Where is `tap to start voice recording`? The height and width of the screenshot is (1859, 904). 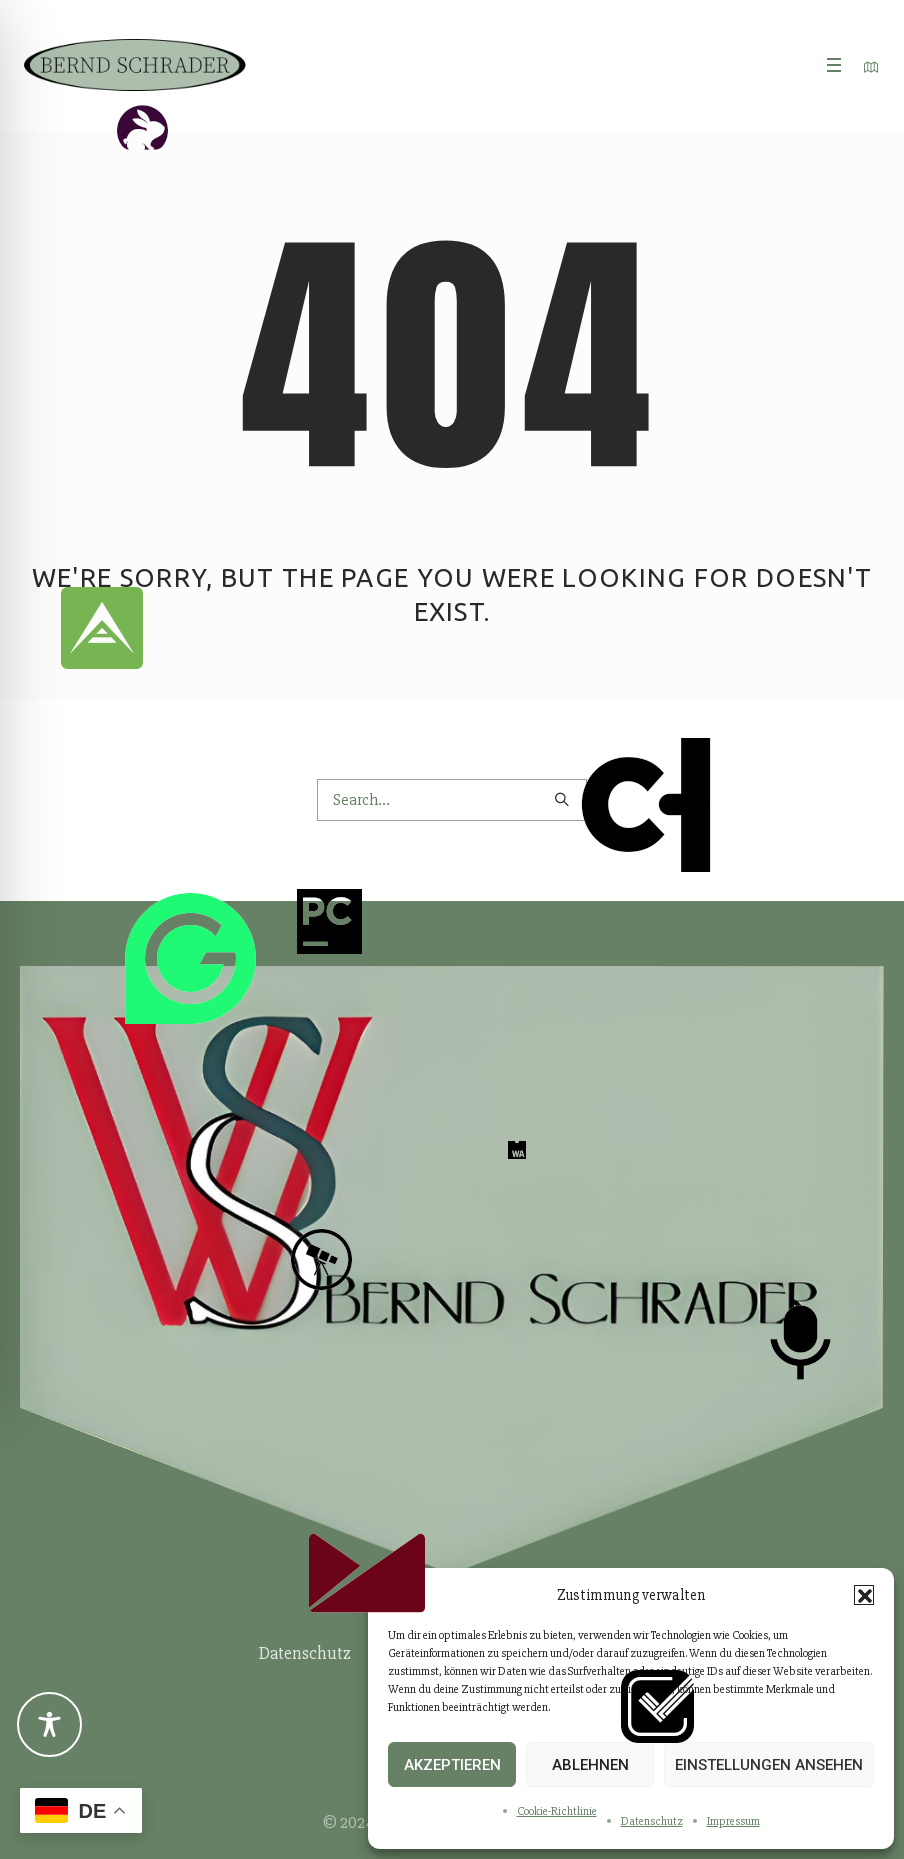 tap to start voice recording is located at coordinates (800, 1342).